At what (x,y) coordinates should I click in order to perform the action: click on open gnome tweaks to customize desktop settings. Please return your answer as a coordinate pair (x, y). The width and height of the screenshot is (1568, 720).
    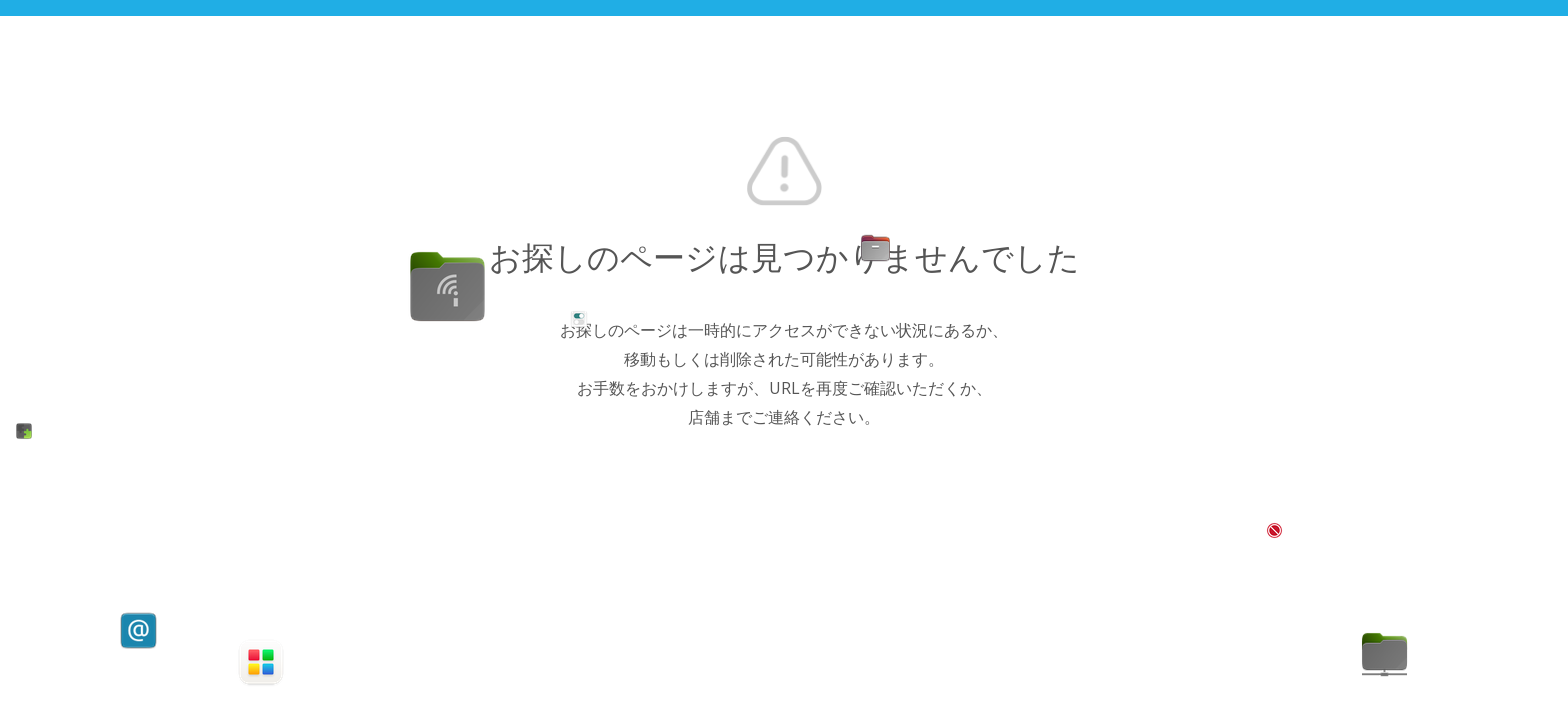
    Looking at the image, I should click on (579, 319).